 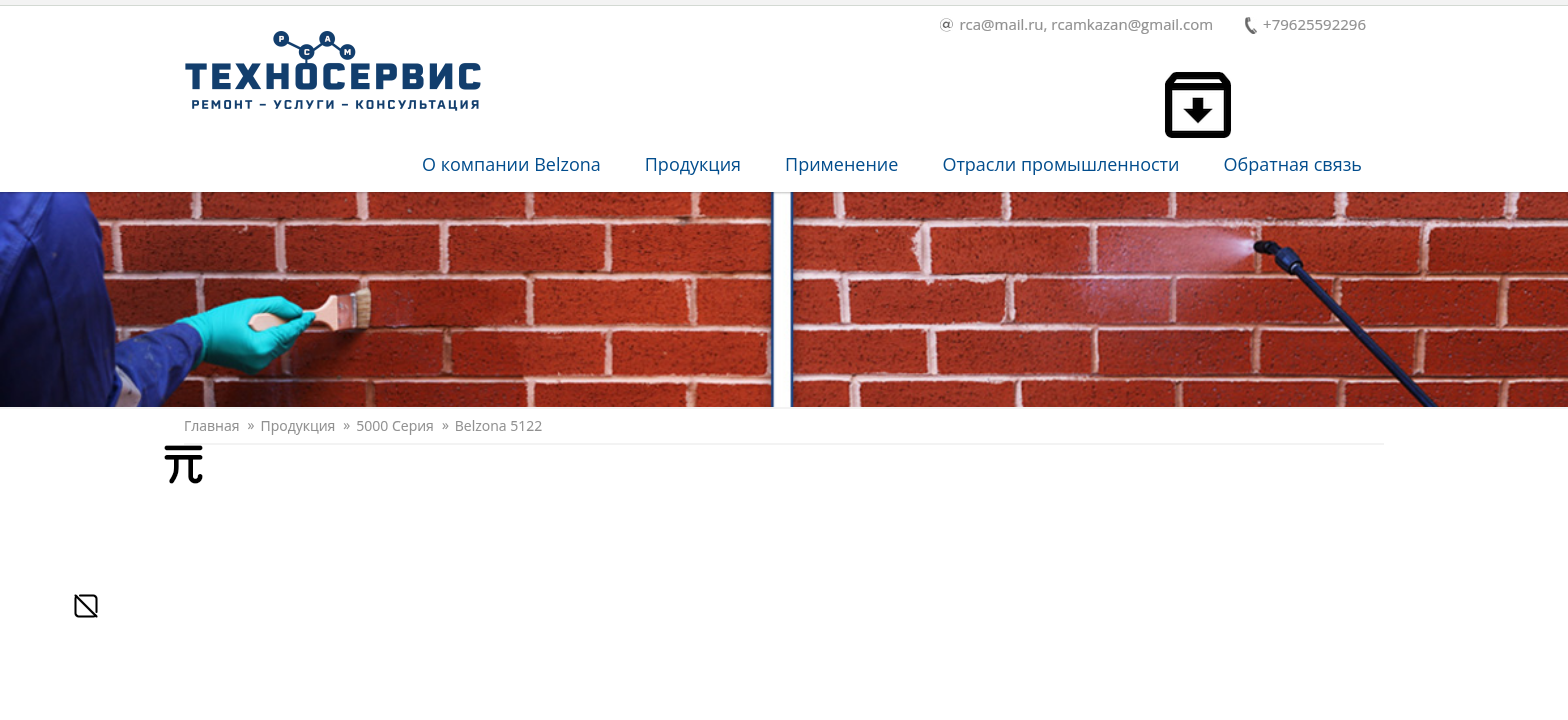 What do you see at coordinates (86, 606) in the screenshot?
I see `tumble dry not recommended` at bounding box center [86, 606].